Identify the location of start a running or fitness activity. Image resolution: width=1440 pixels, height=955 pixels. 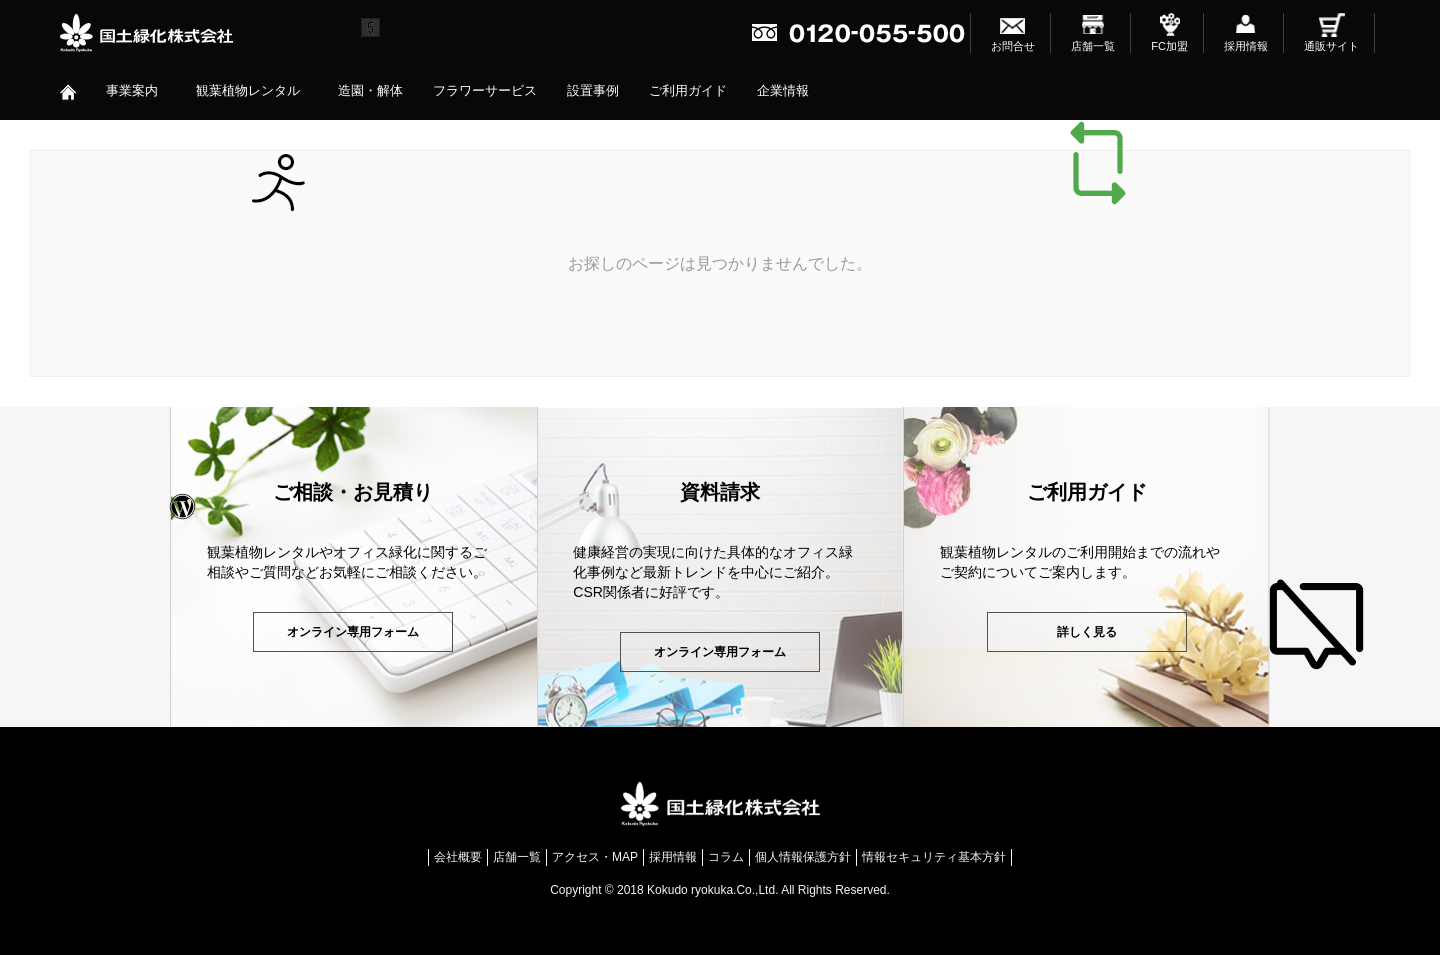
(279, 181).